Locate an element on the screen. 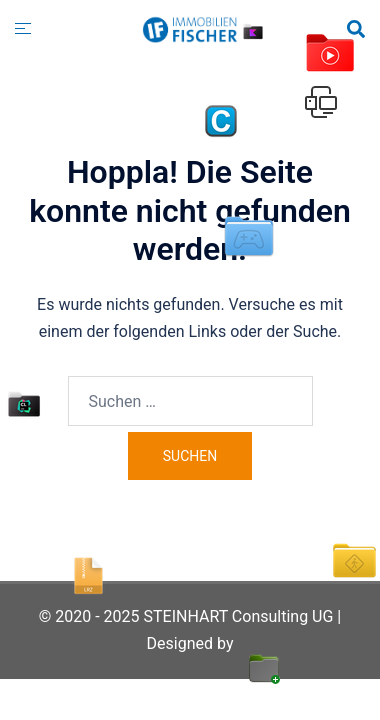 Image resolution: width=380 pixels, height=720 pixels. open your games folder is located at coordinates (249, 236).